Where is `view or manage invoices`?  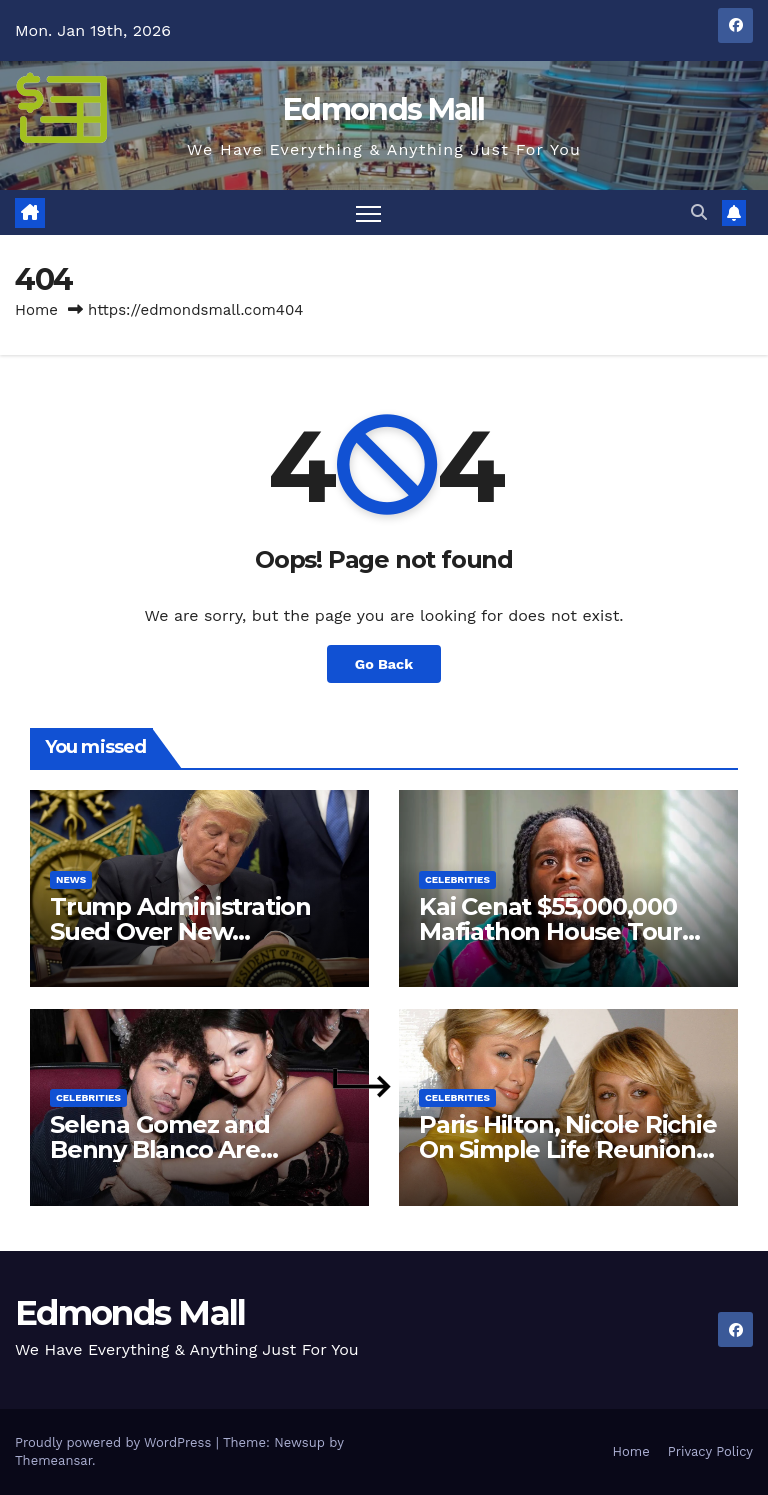
view or manage invoices is located at coordinates (63, 109).